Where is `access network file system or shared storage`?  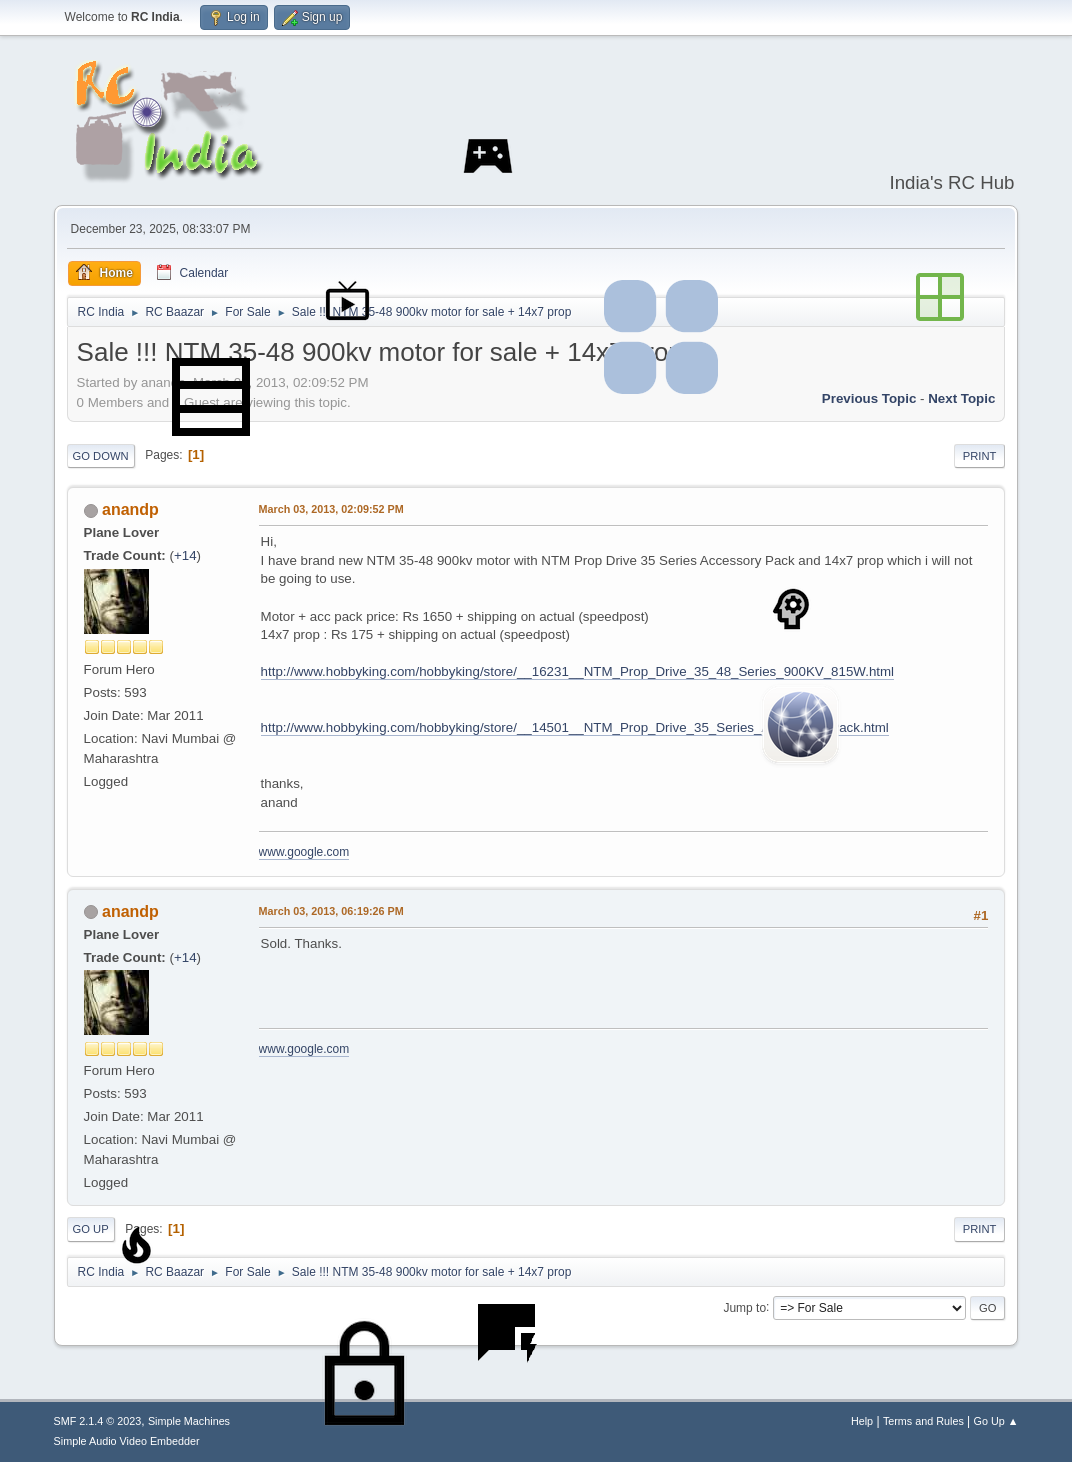
access network file system or shared storage is located at coordinates (800, 724).